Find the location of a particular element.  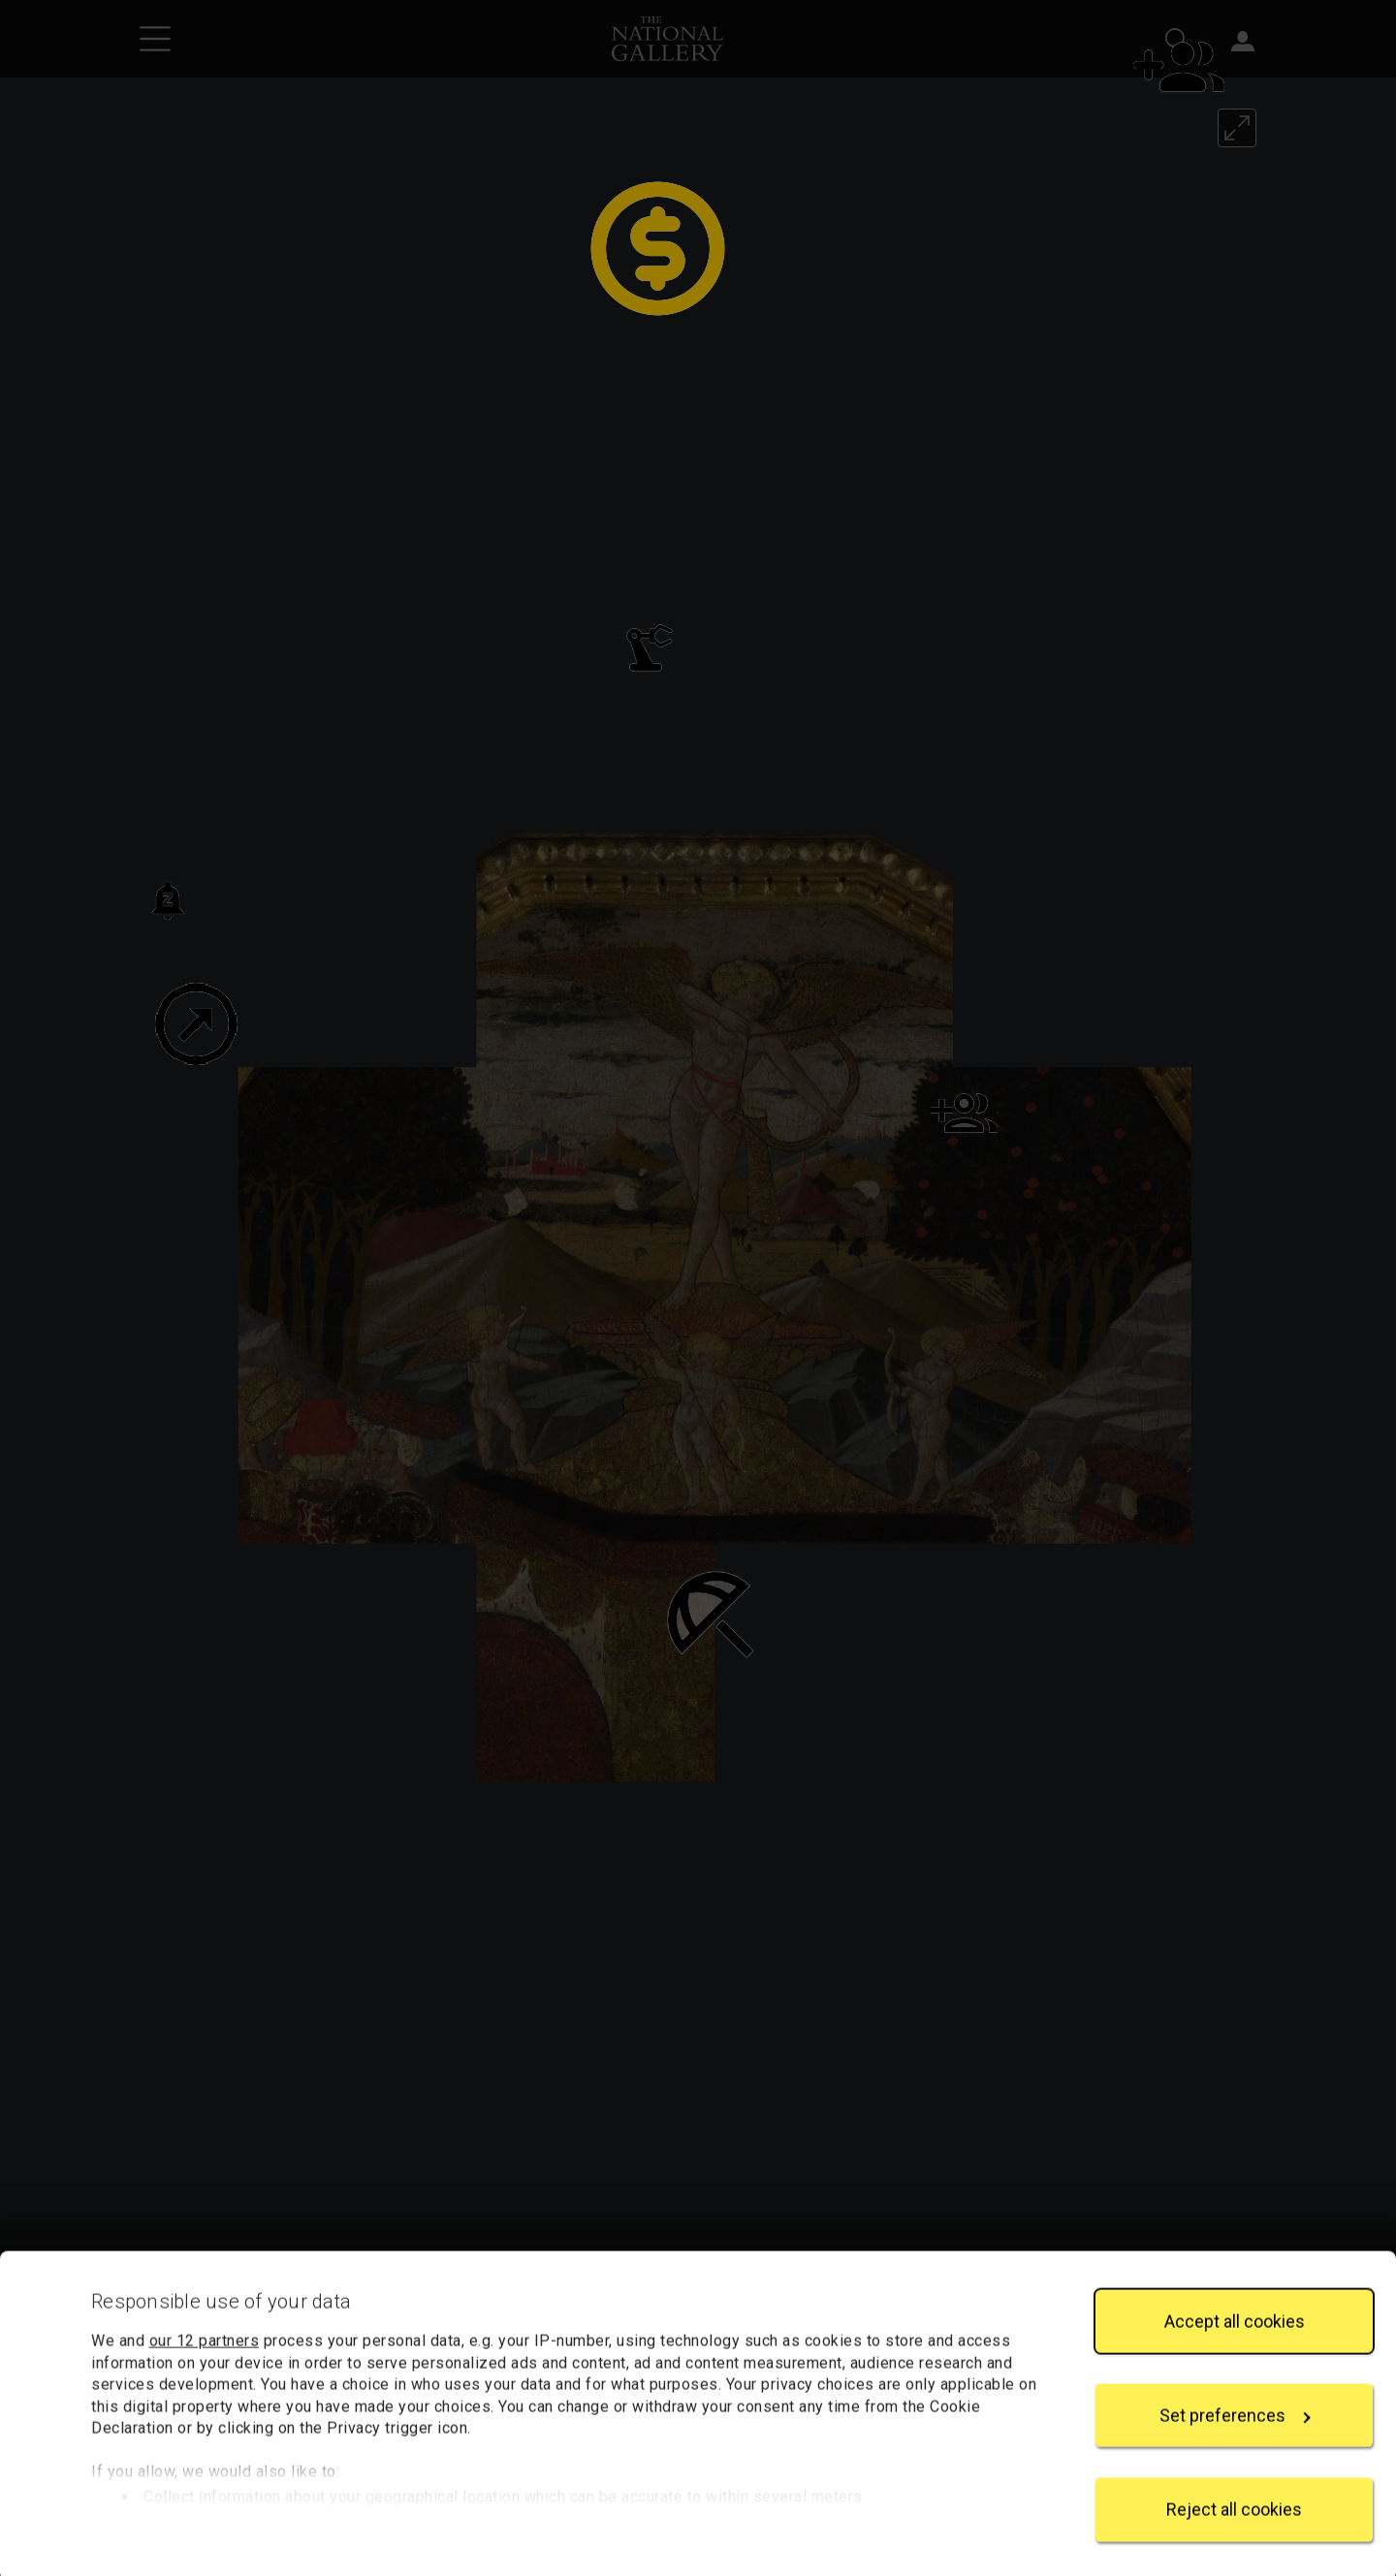

open link in new window or external site is located at coordinates (196, 1023).